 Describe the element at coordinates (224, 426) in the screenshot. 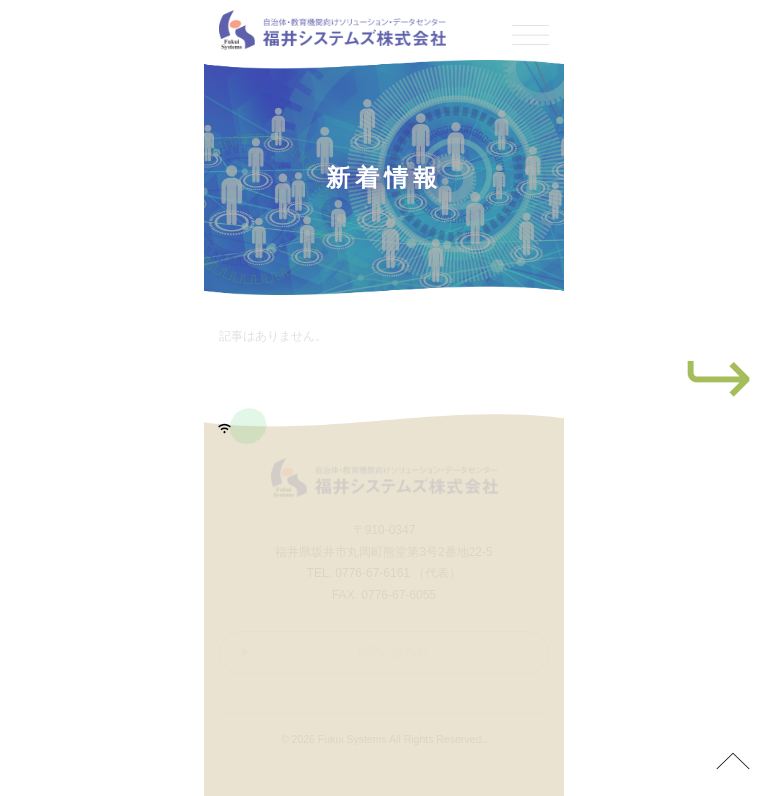

I see `indicates medium wifi signal strength` at that location.